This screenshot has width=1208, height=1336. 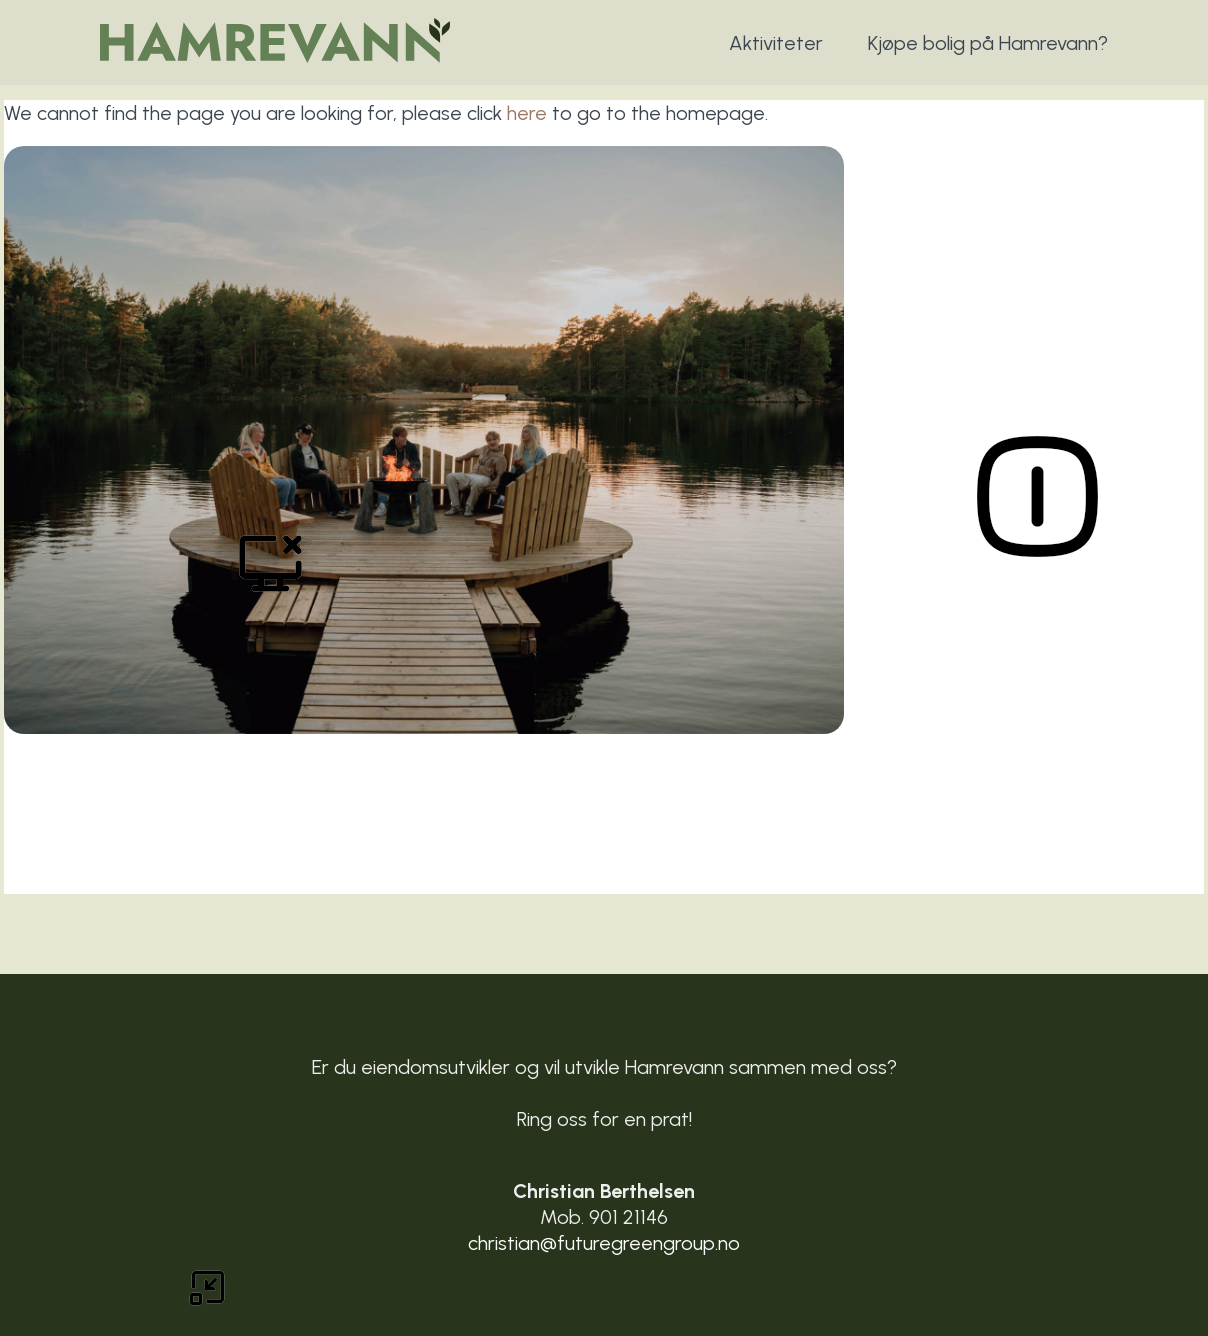 What do you see at coordinates (270, 563) in the screenshot?
I see `stop sharing your screen` at bounding box center [270, 563].